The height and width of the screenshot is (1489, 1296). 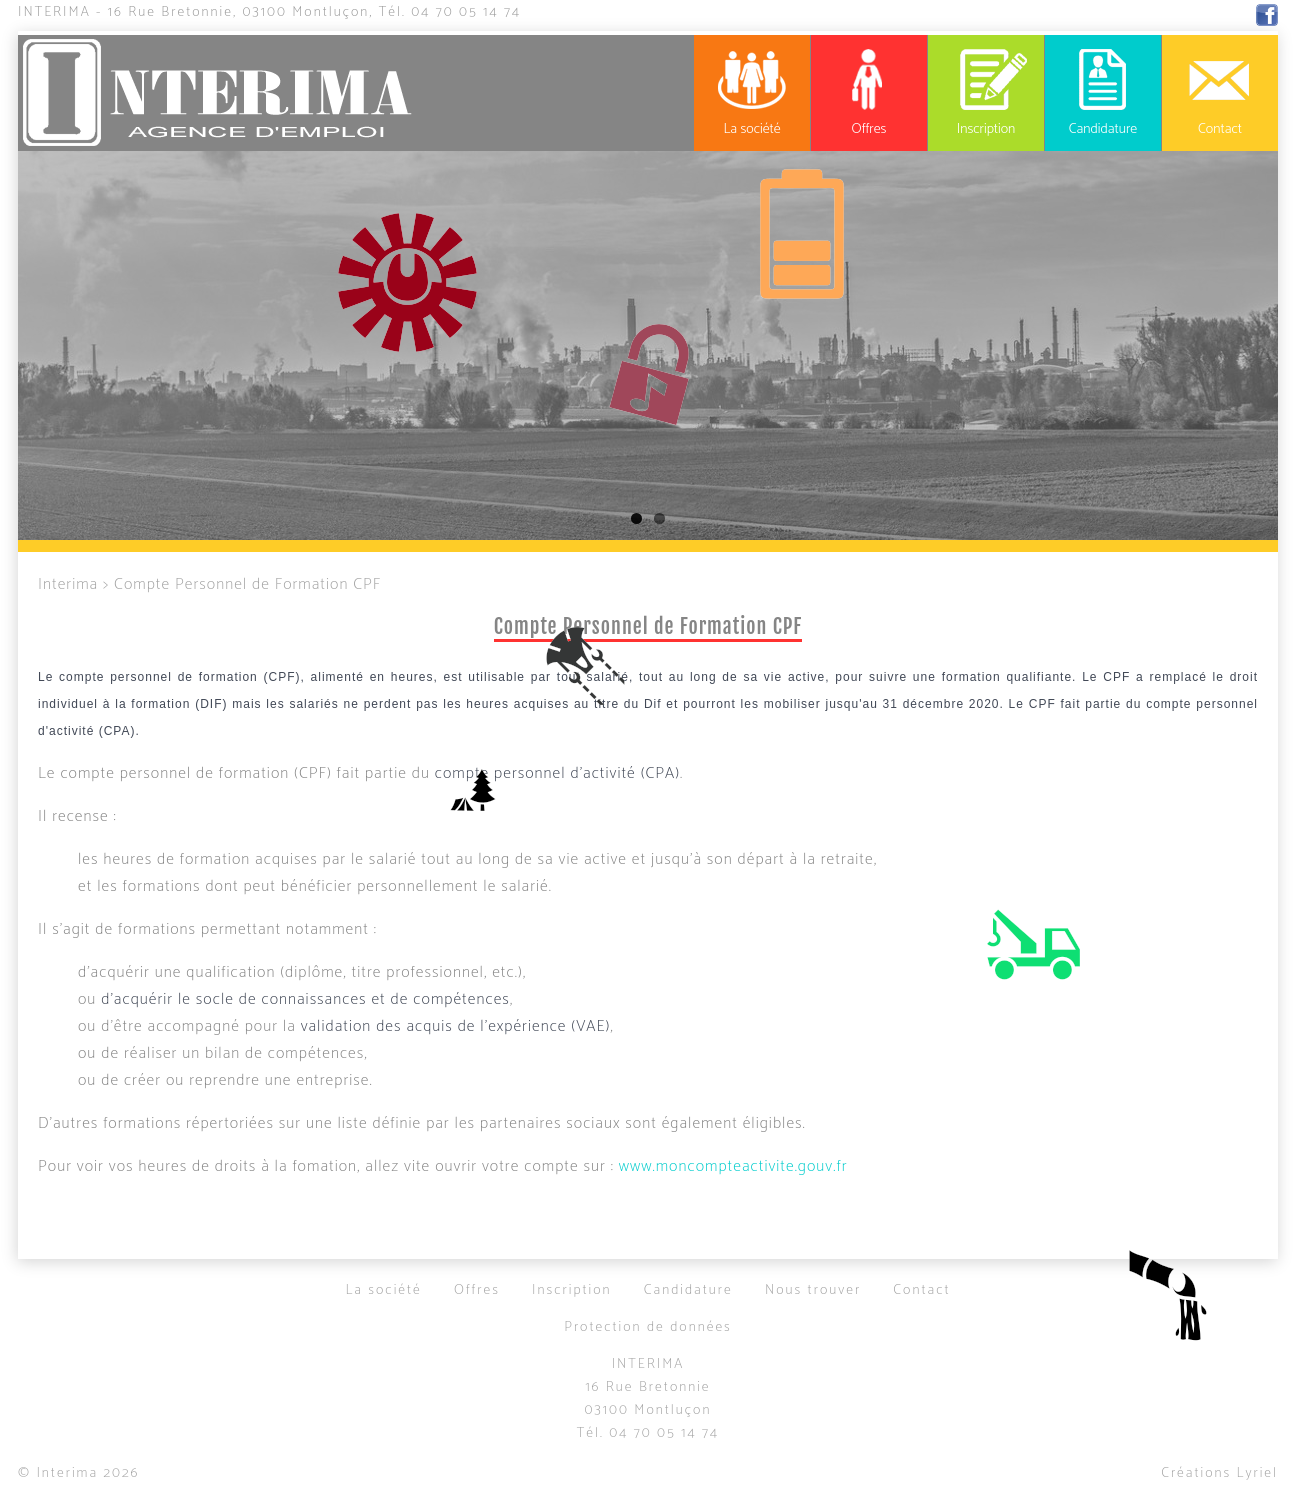 What do you see at coordinates (407, 282) in the screenshot?
I see `abstract sun or radiant energy symbol` at bounding box center [407, 282].